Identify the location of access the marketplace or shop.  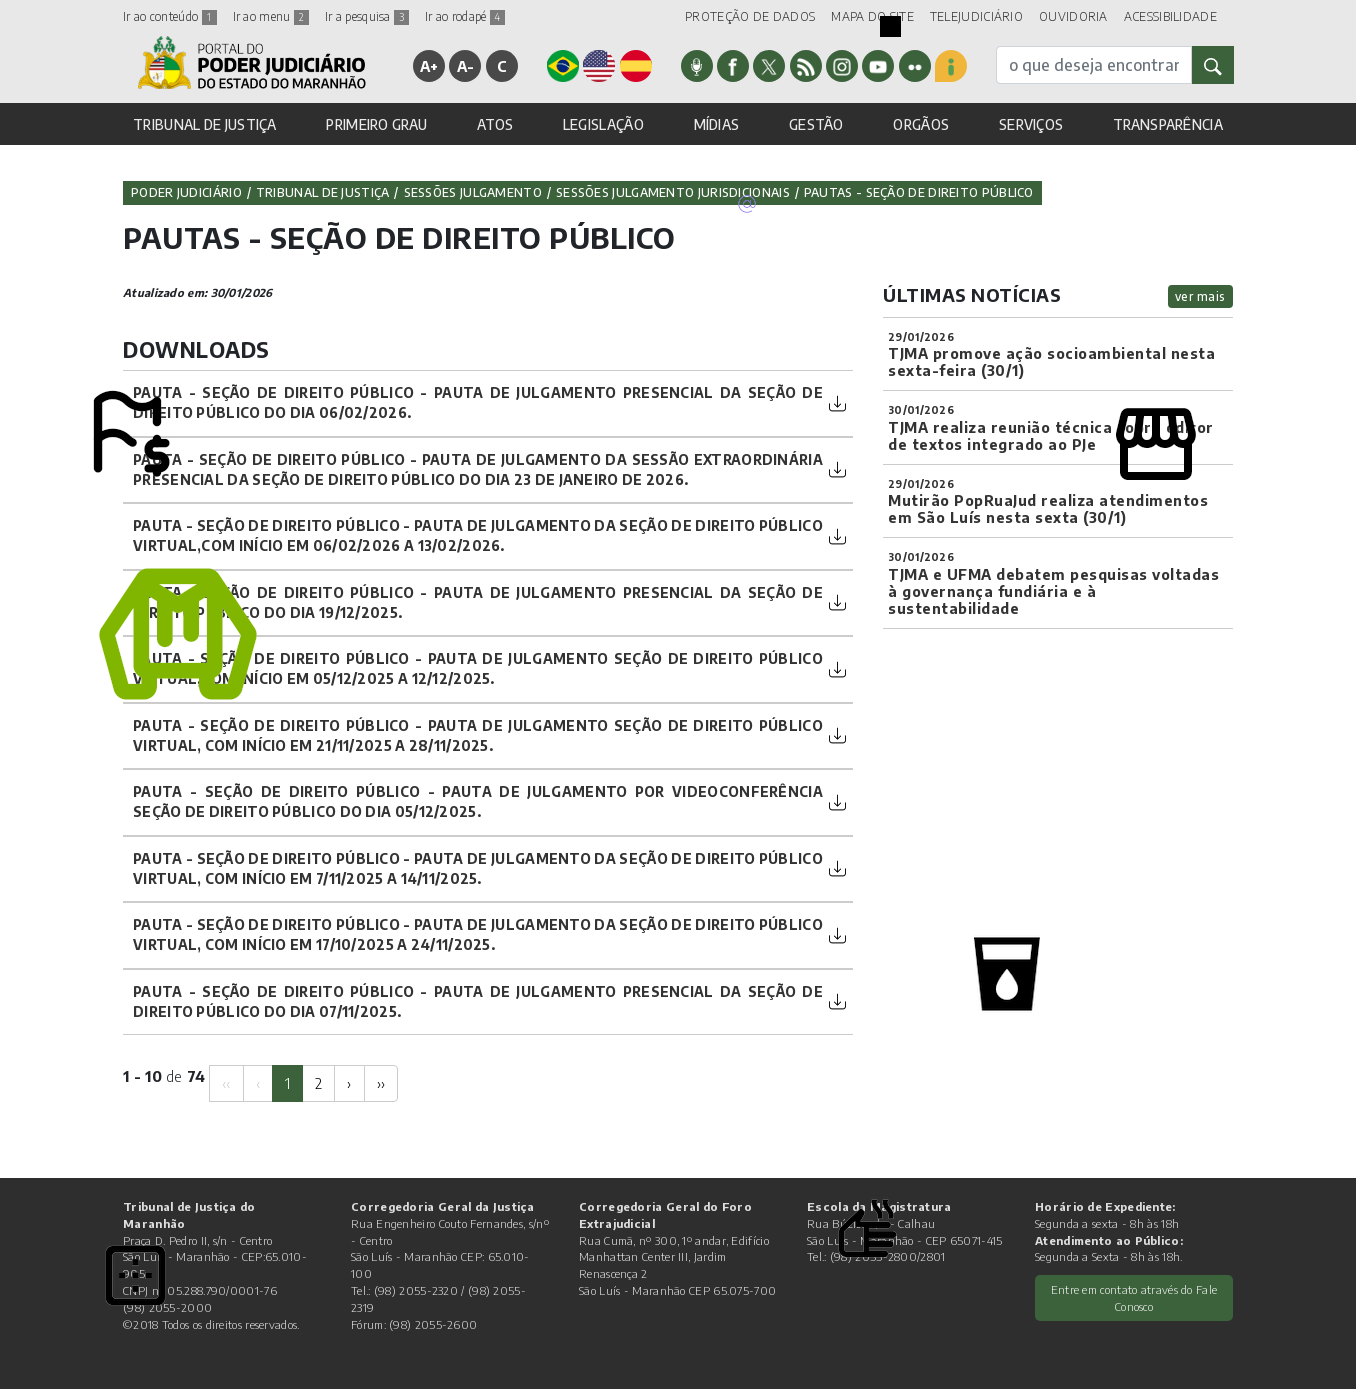
(1156, 444).